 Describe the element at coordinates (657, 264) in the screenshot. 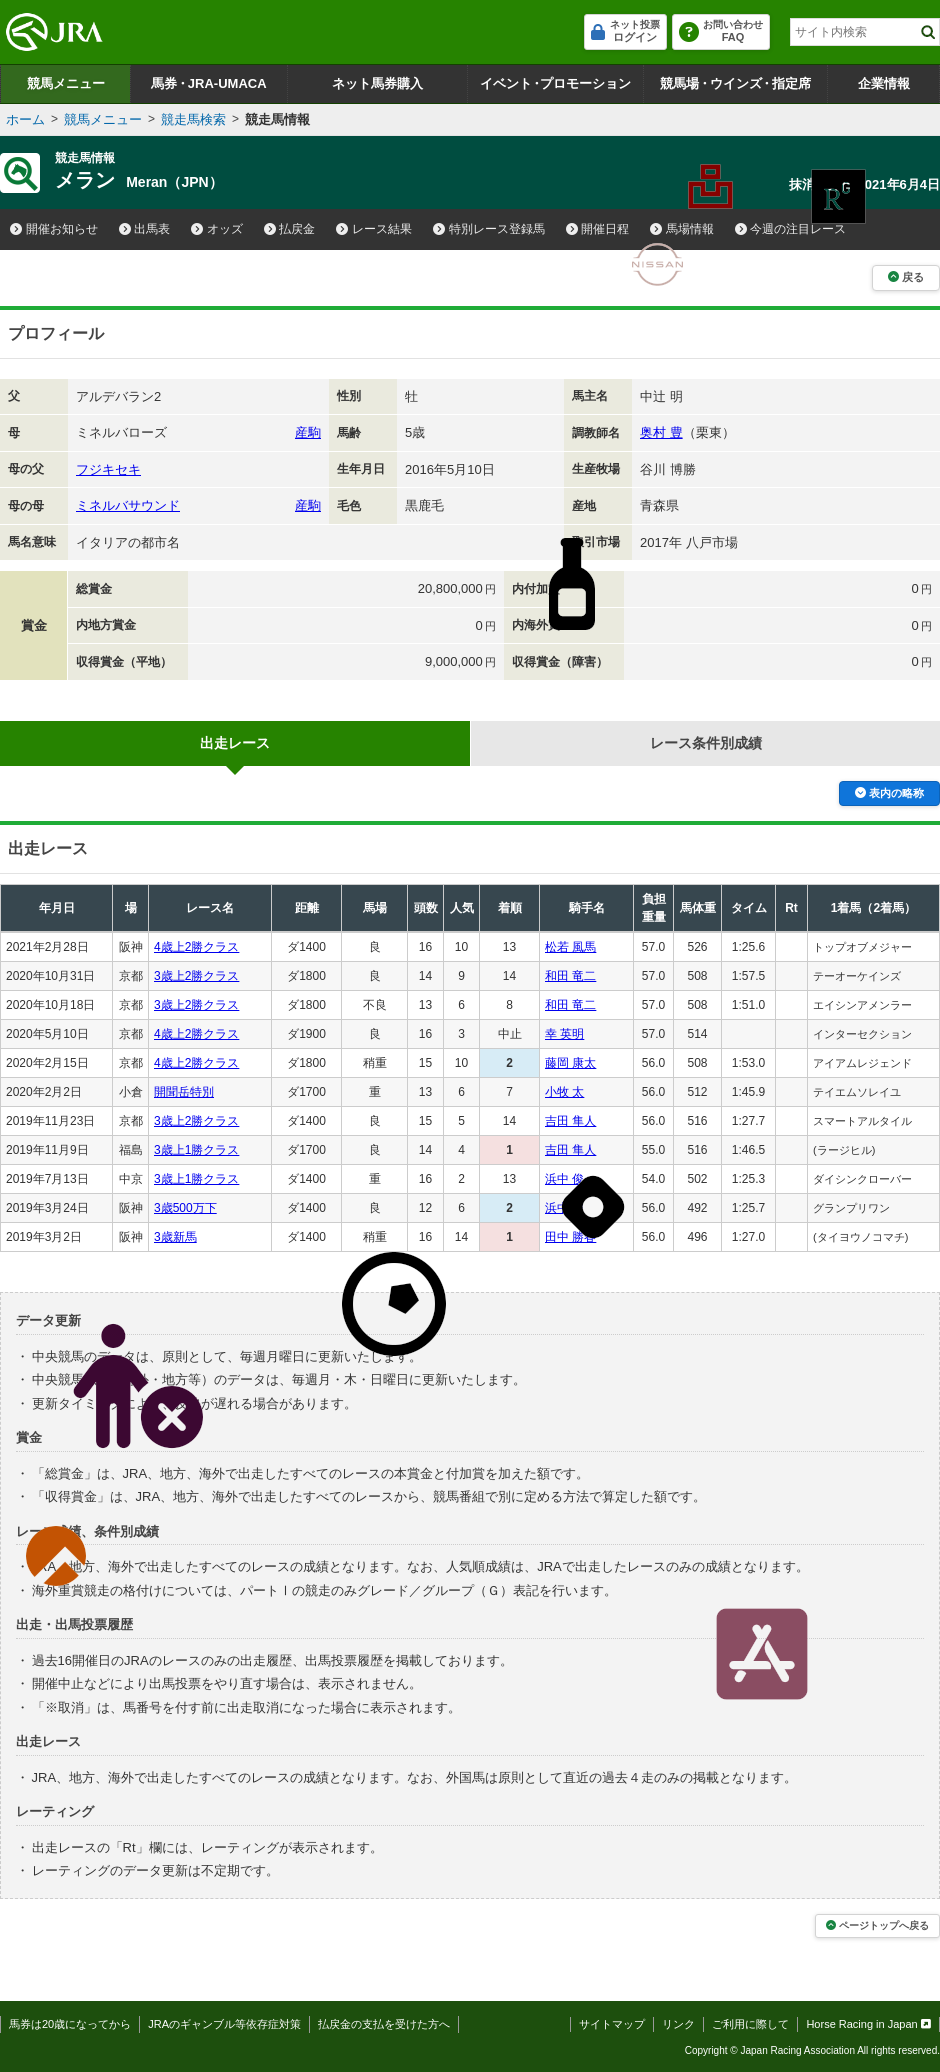

I see `nissan brand logo` at that location.